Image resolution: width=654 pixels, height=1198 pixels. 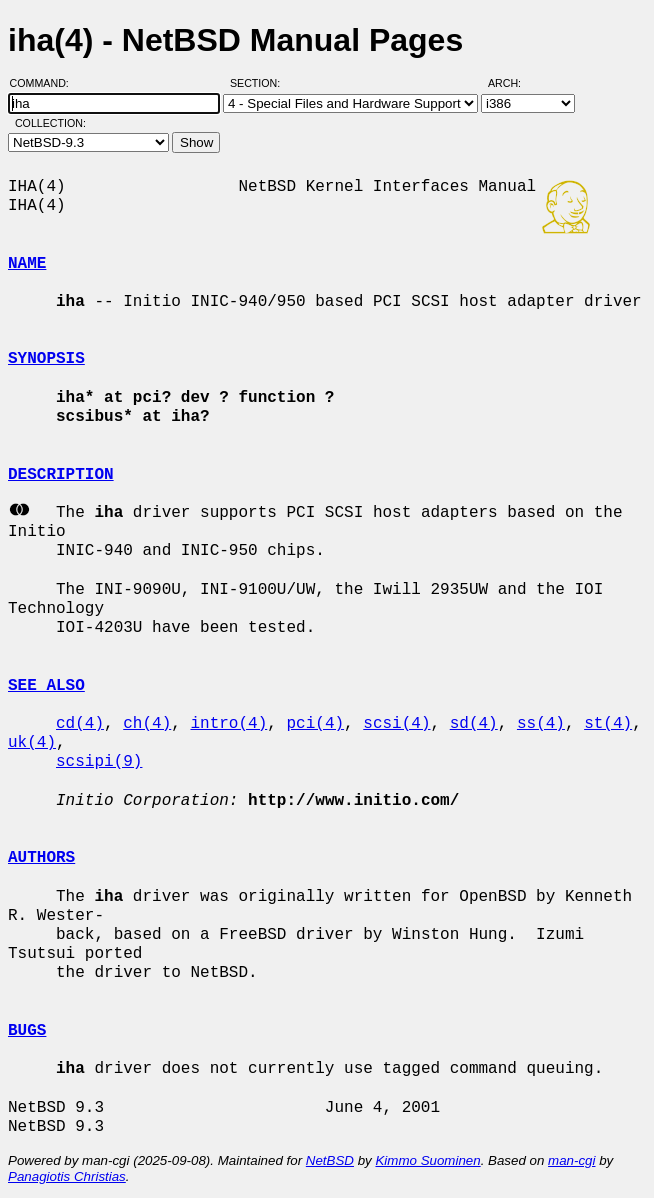 What do you see at coordinates (19, 509) in the screenshot?
I see `pay with mastercard` at bounding box center [19, 509].